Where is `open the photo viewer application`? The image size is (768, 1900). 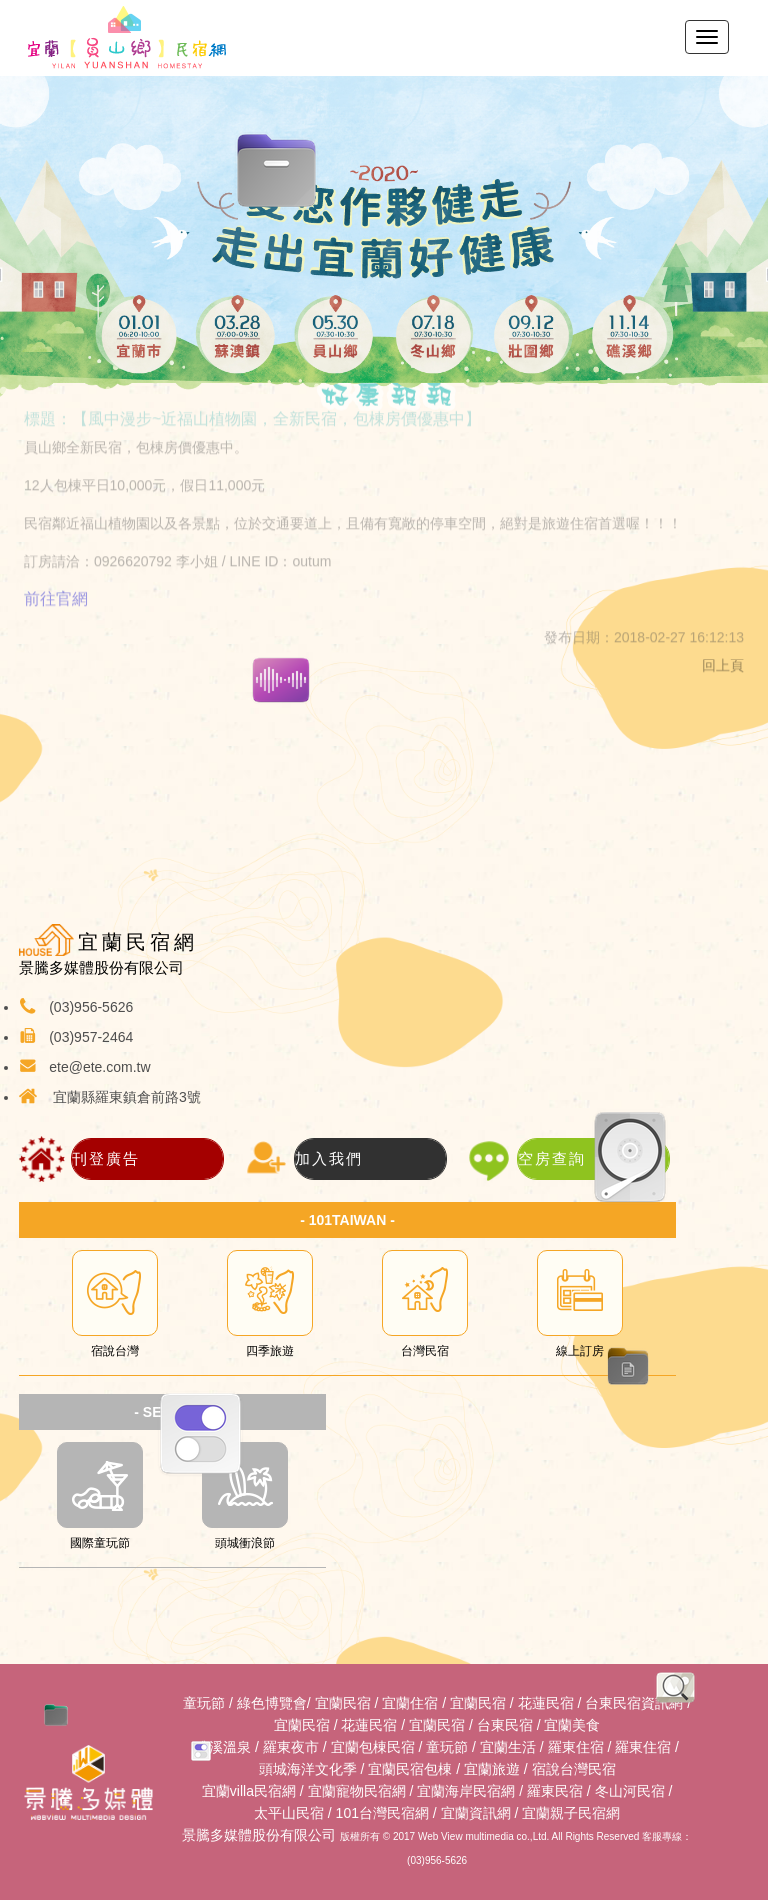
open the photo viewer application is located at coordinates (675, 1687).